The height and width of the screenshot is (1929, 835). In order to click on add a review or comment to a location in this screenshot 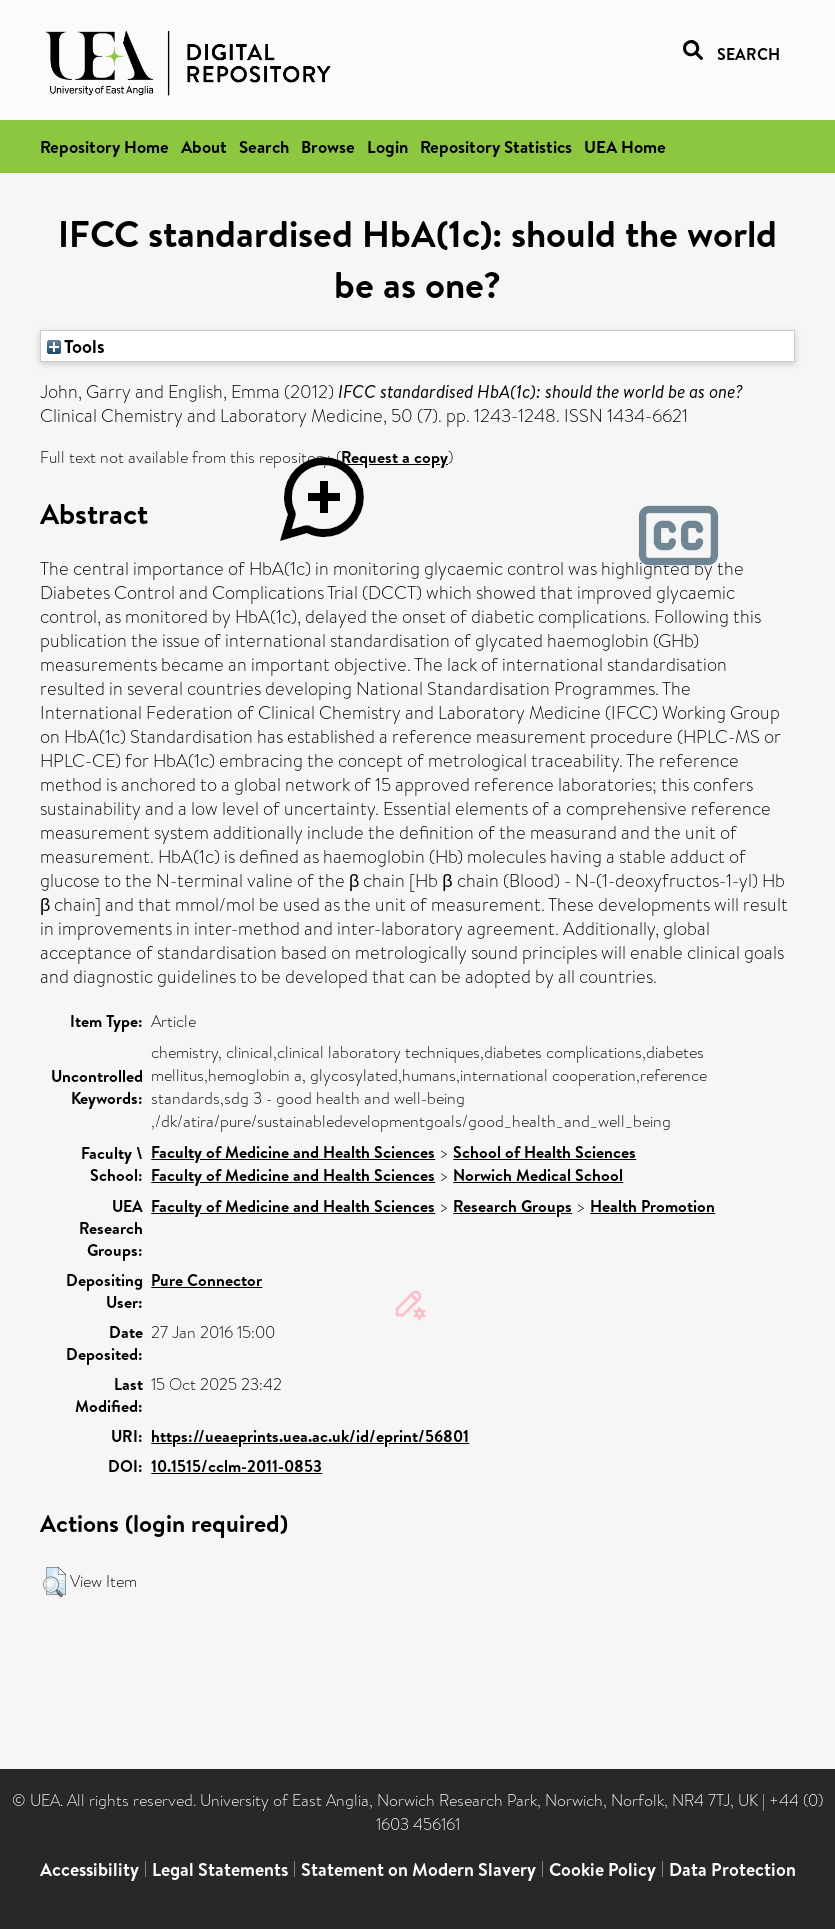, I will do `click(324, 497)`.